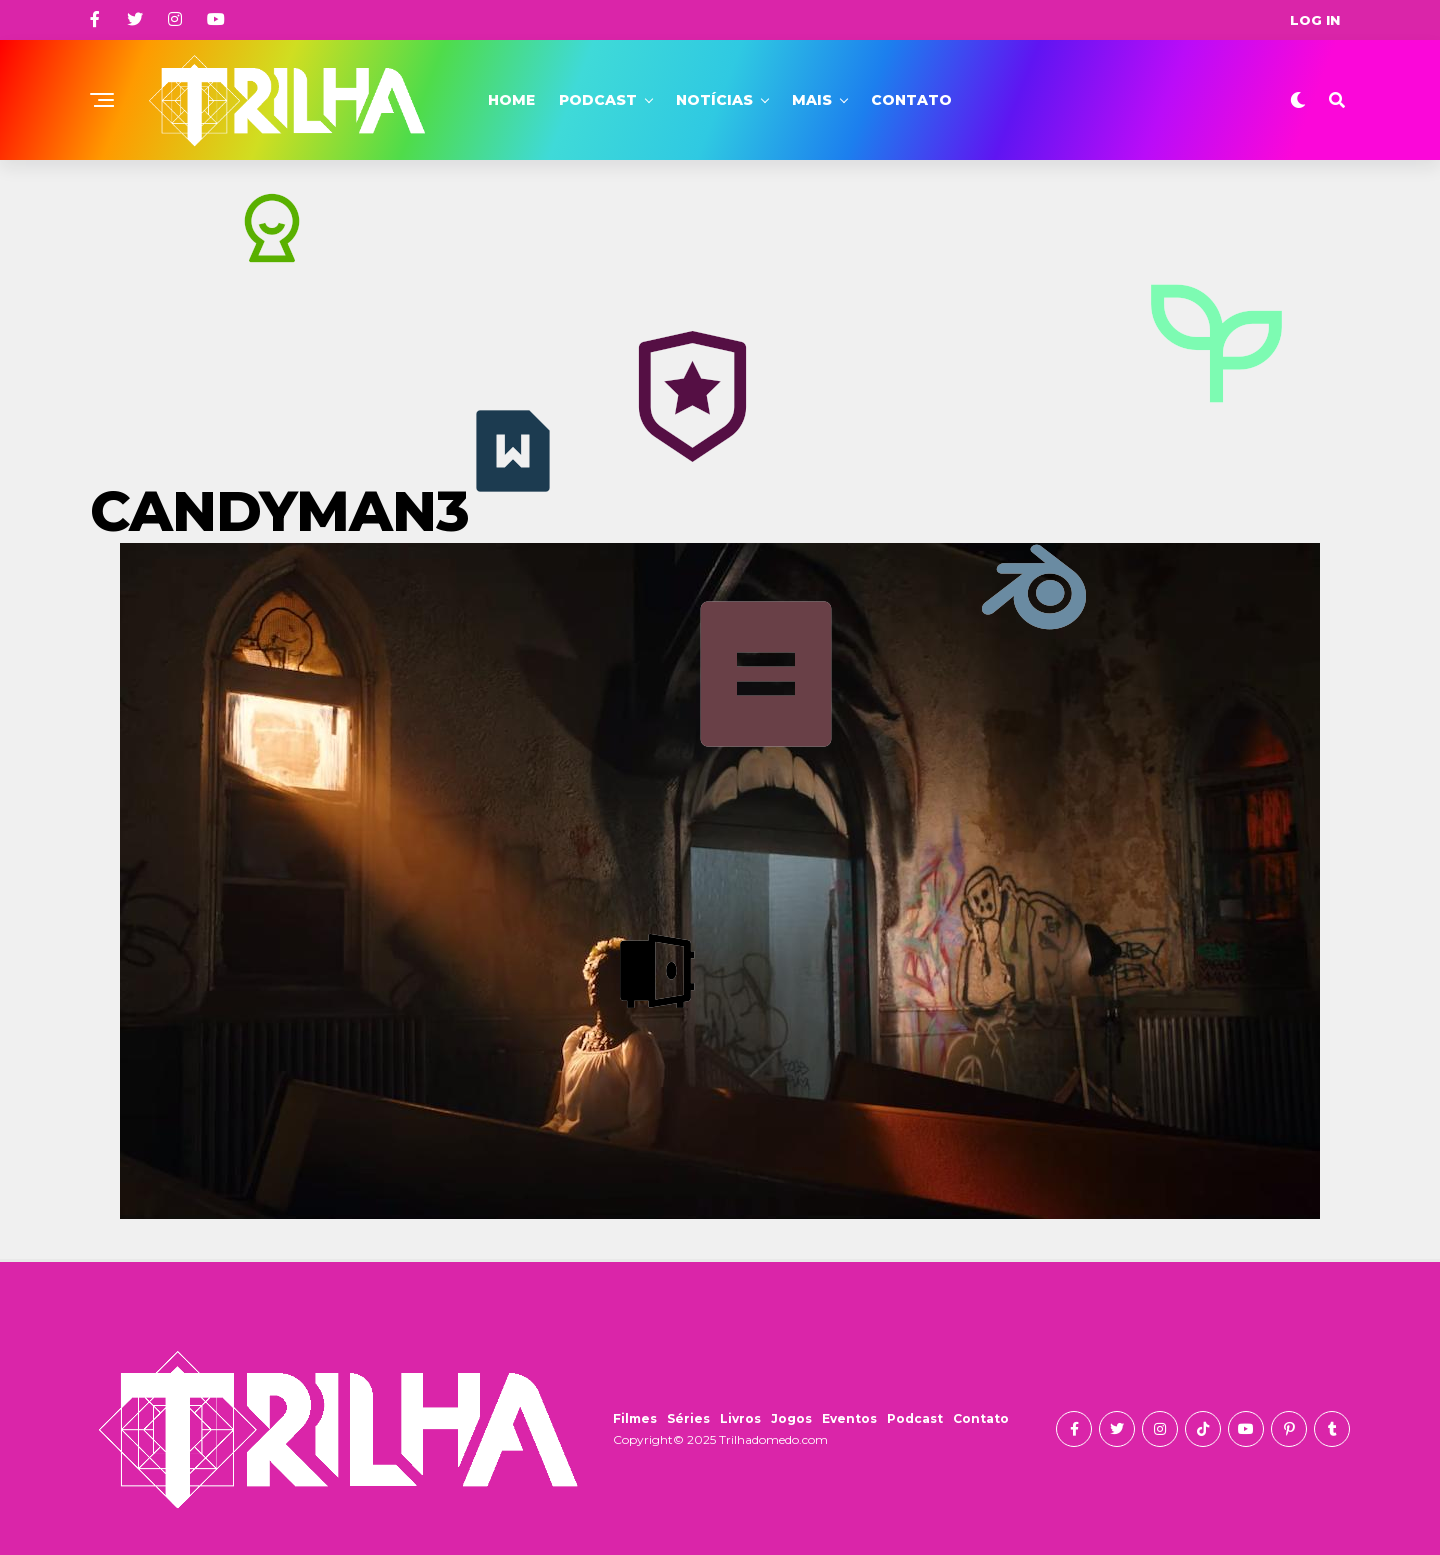 Image resolution: width=1440 pixels, height=1555 pixels. What do you see at coordinates (272, 228) in the screenshot?
I see `view user profile` at bounding box center [272, 228].